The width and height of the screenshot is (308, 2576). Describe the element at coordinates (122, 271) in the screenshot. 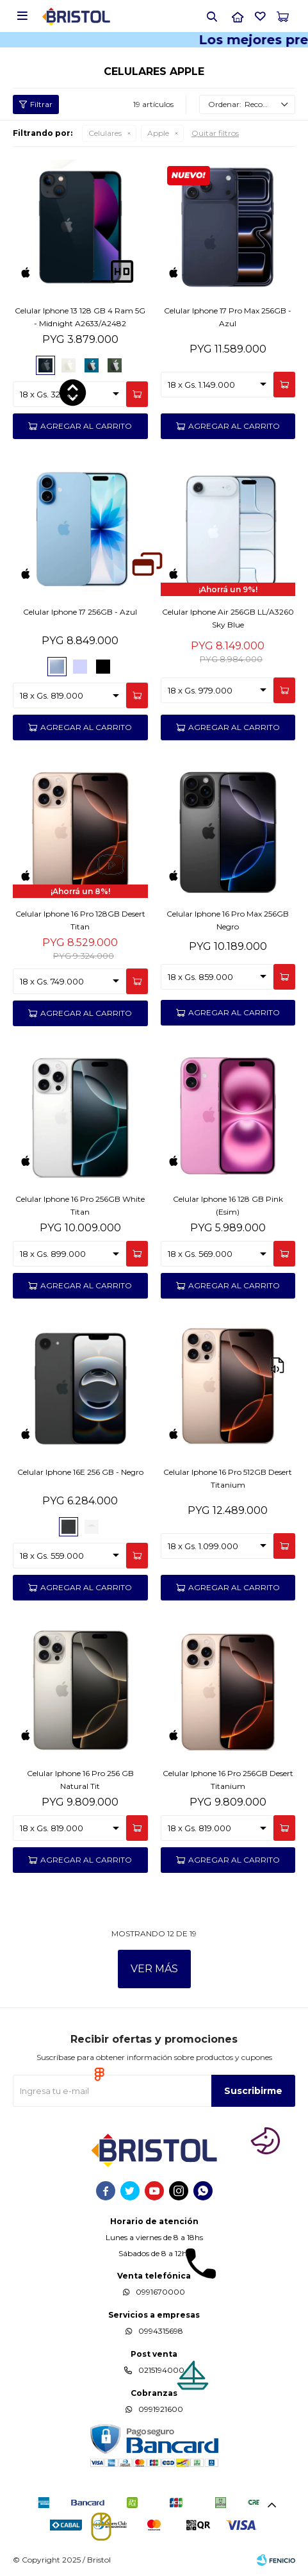

I see `indicates high definition video quality is available` at that location.